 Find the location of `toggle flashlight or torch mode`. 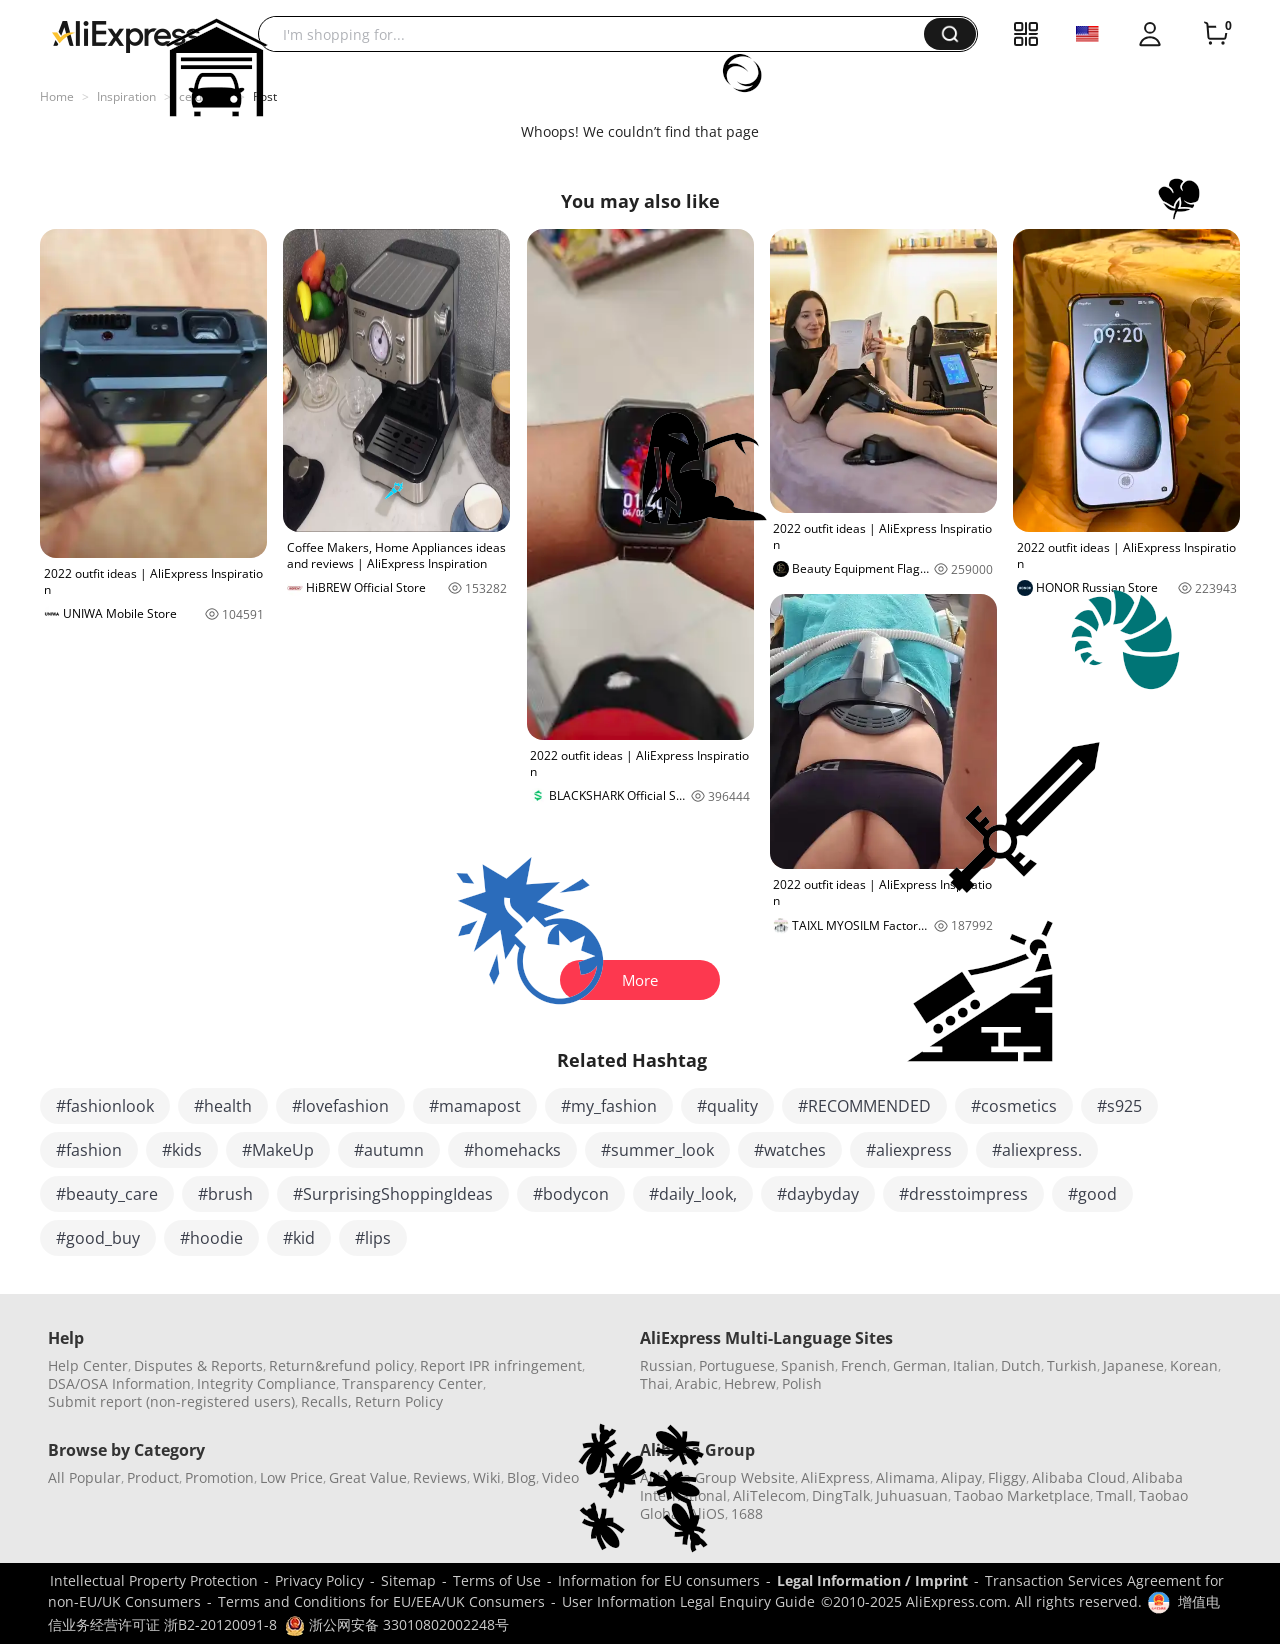

toggle flashlight or torch mode is located at coordinates (394, 490).